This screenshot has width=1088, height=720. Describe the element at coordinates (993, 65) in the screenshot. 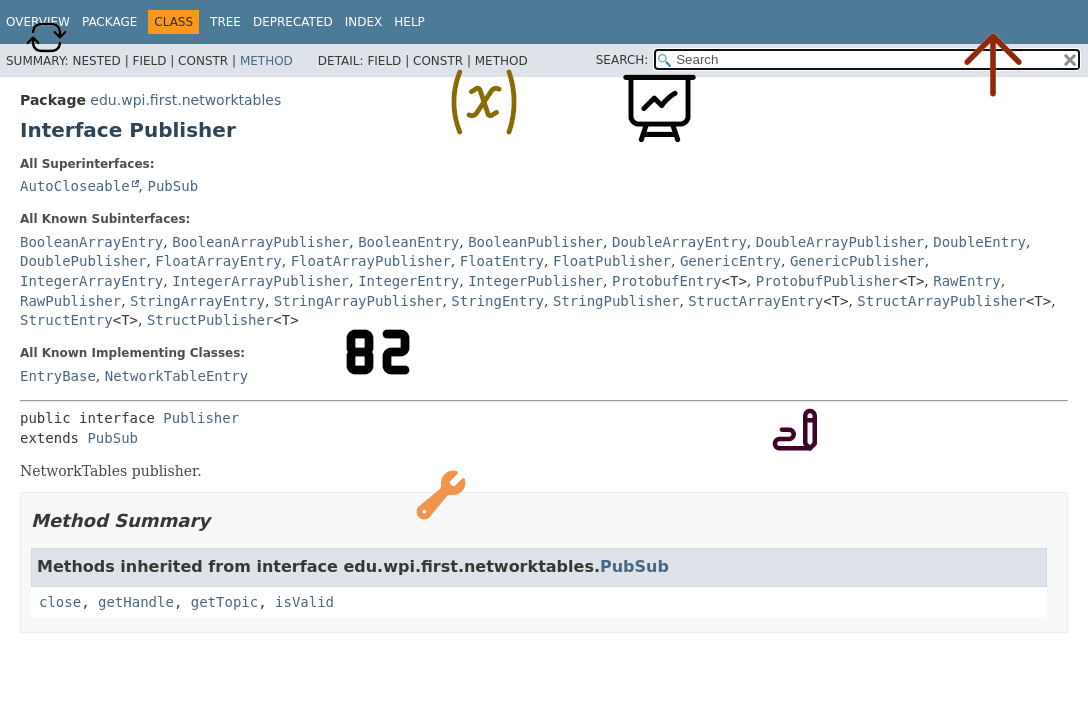

I see `move item up in a list` at that location.